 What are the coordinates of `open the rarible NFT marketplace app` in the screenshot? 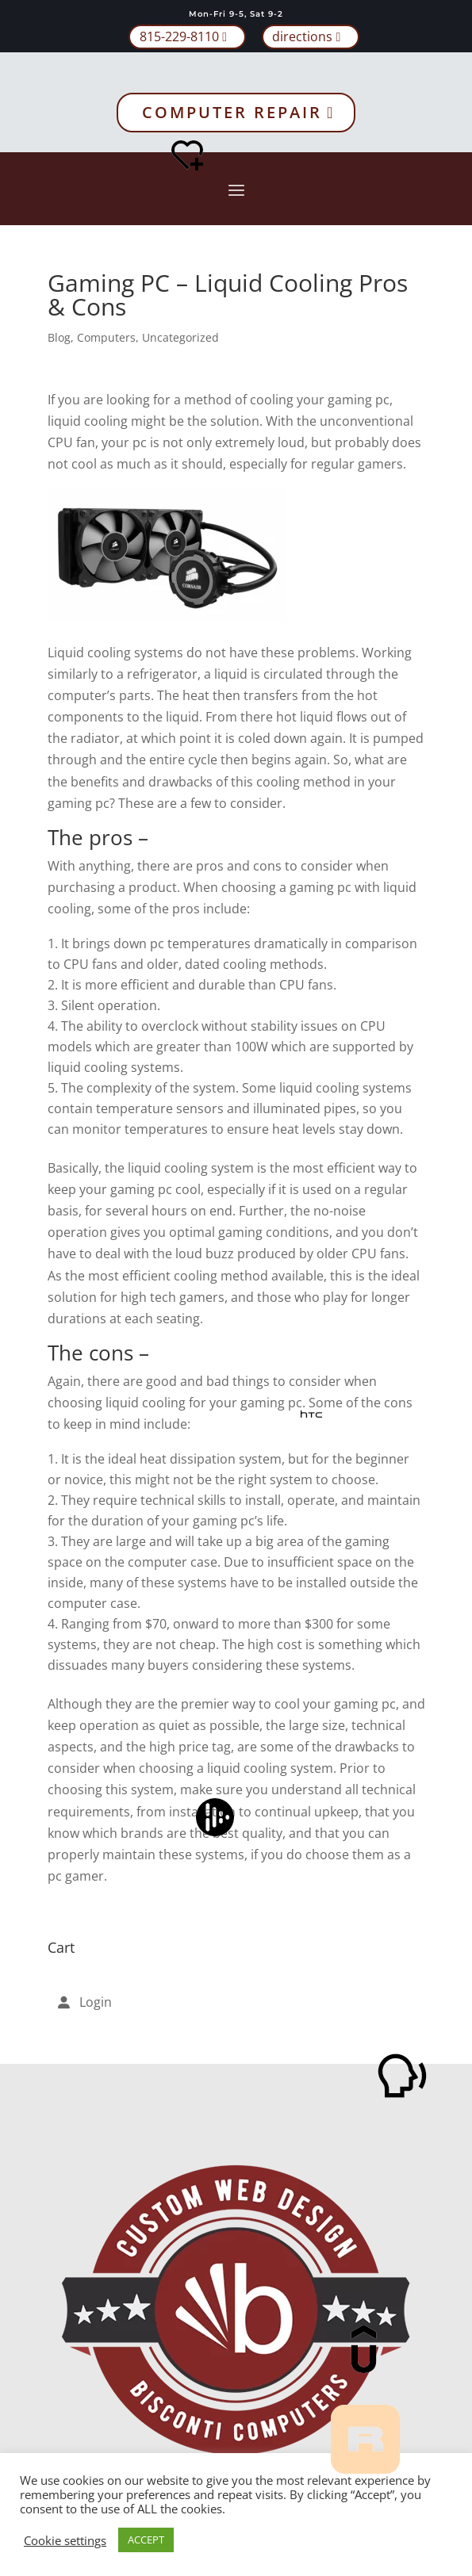 It's located at (365, 2439).